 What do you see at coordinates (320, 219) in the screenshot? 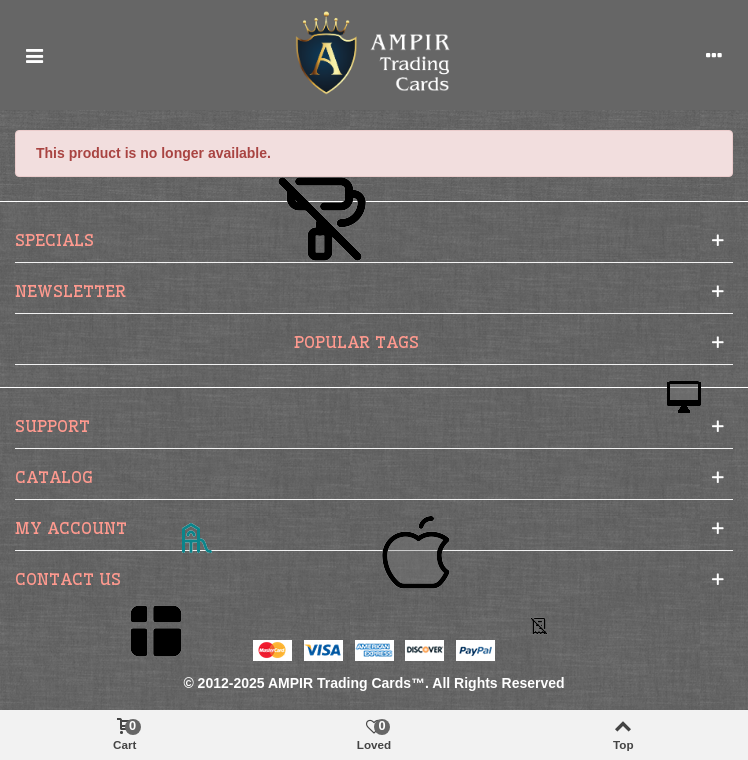
I see `disable paint or fill tool` at bounding box center [320, 219].